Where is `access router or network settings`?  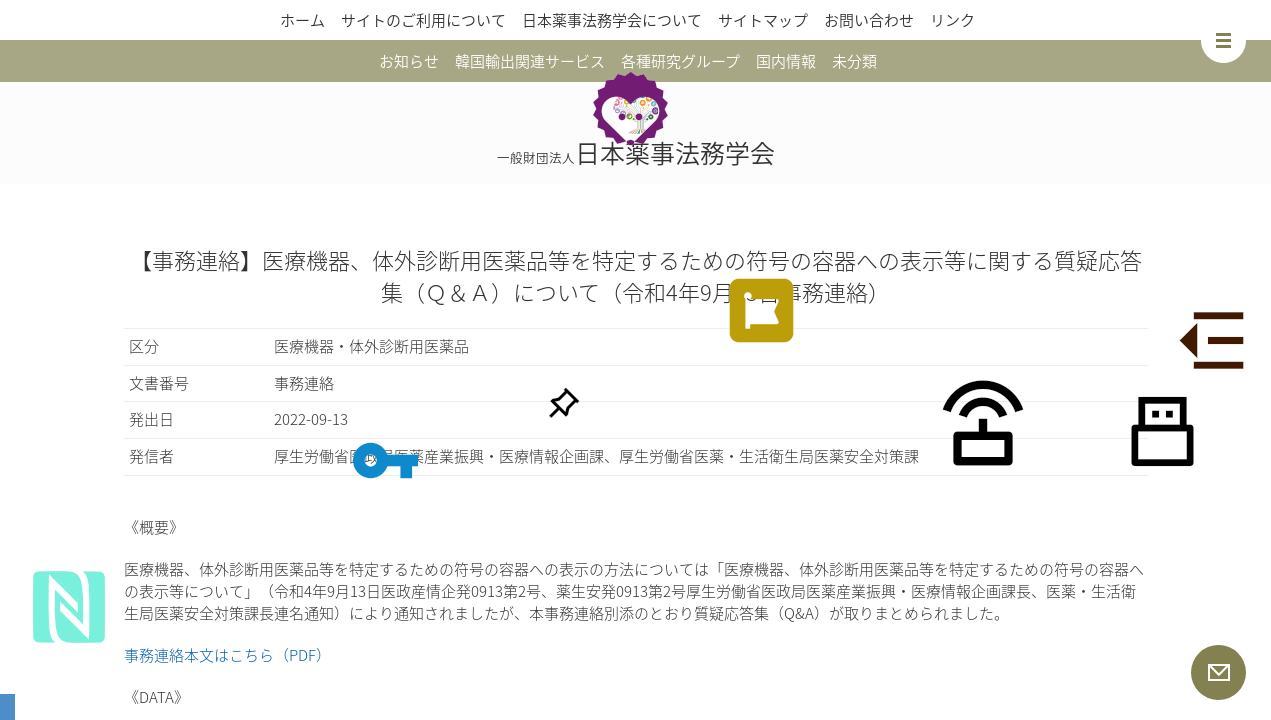 access router or network settings is located at coordinates (983, 423).